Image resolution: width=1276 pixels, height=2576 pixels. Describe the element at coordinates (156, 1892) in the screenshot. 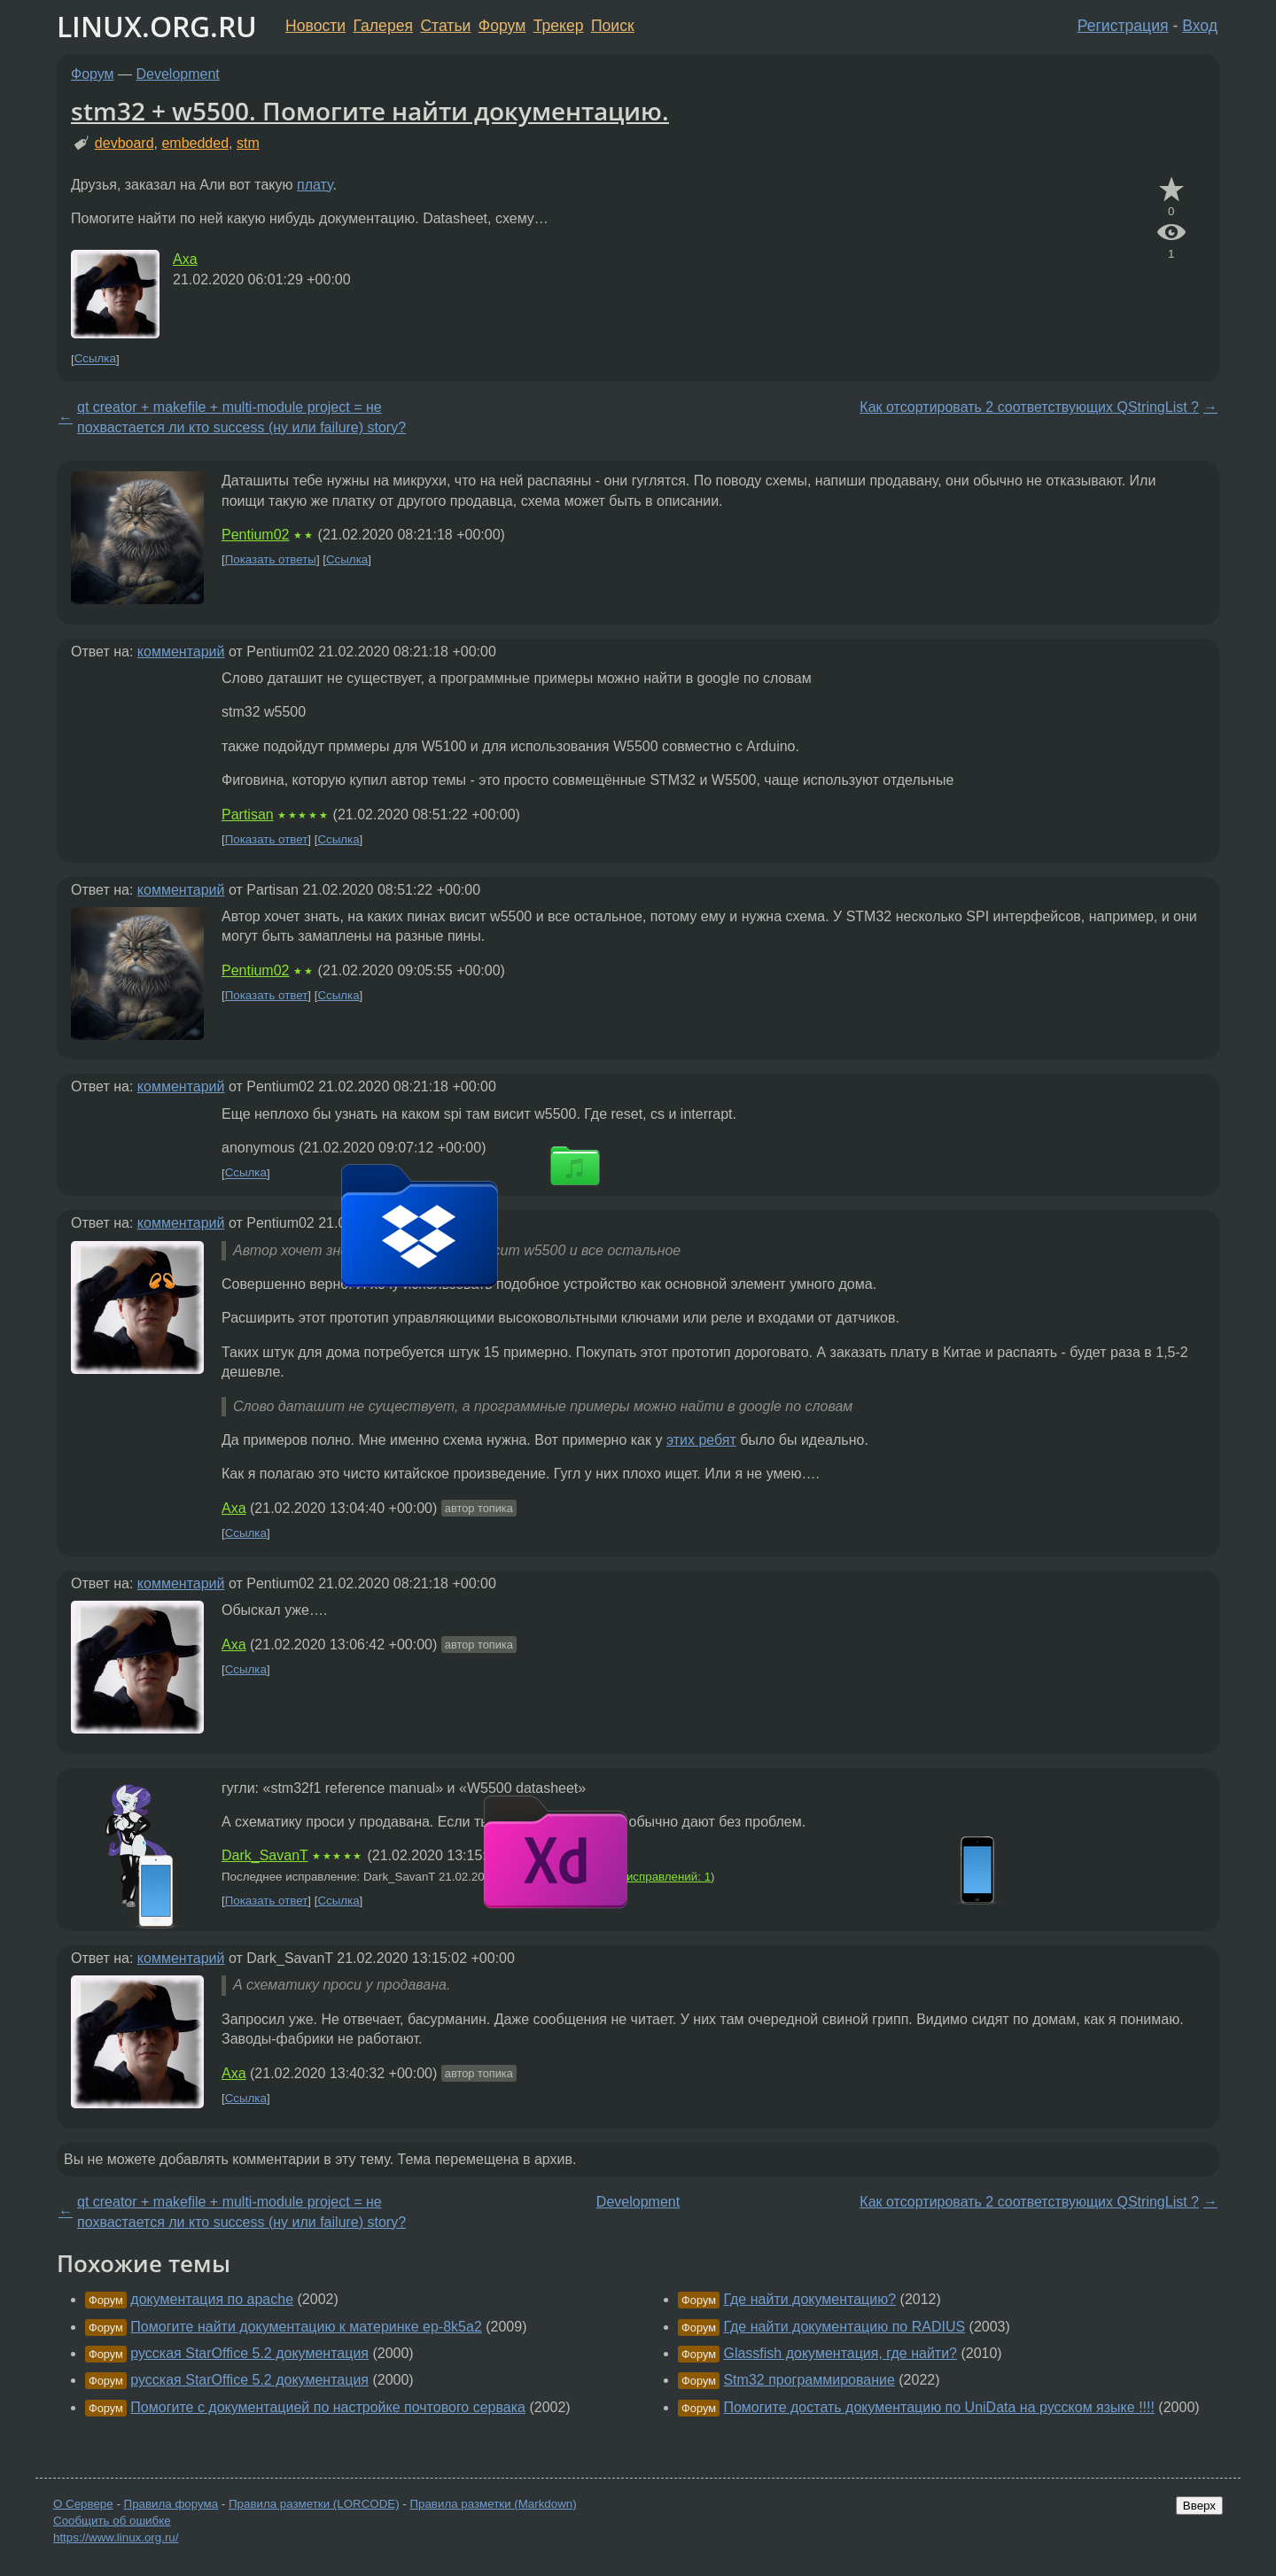

I see `iPod Touch device connected` at that location.